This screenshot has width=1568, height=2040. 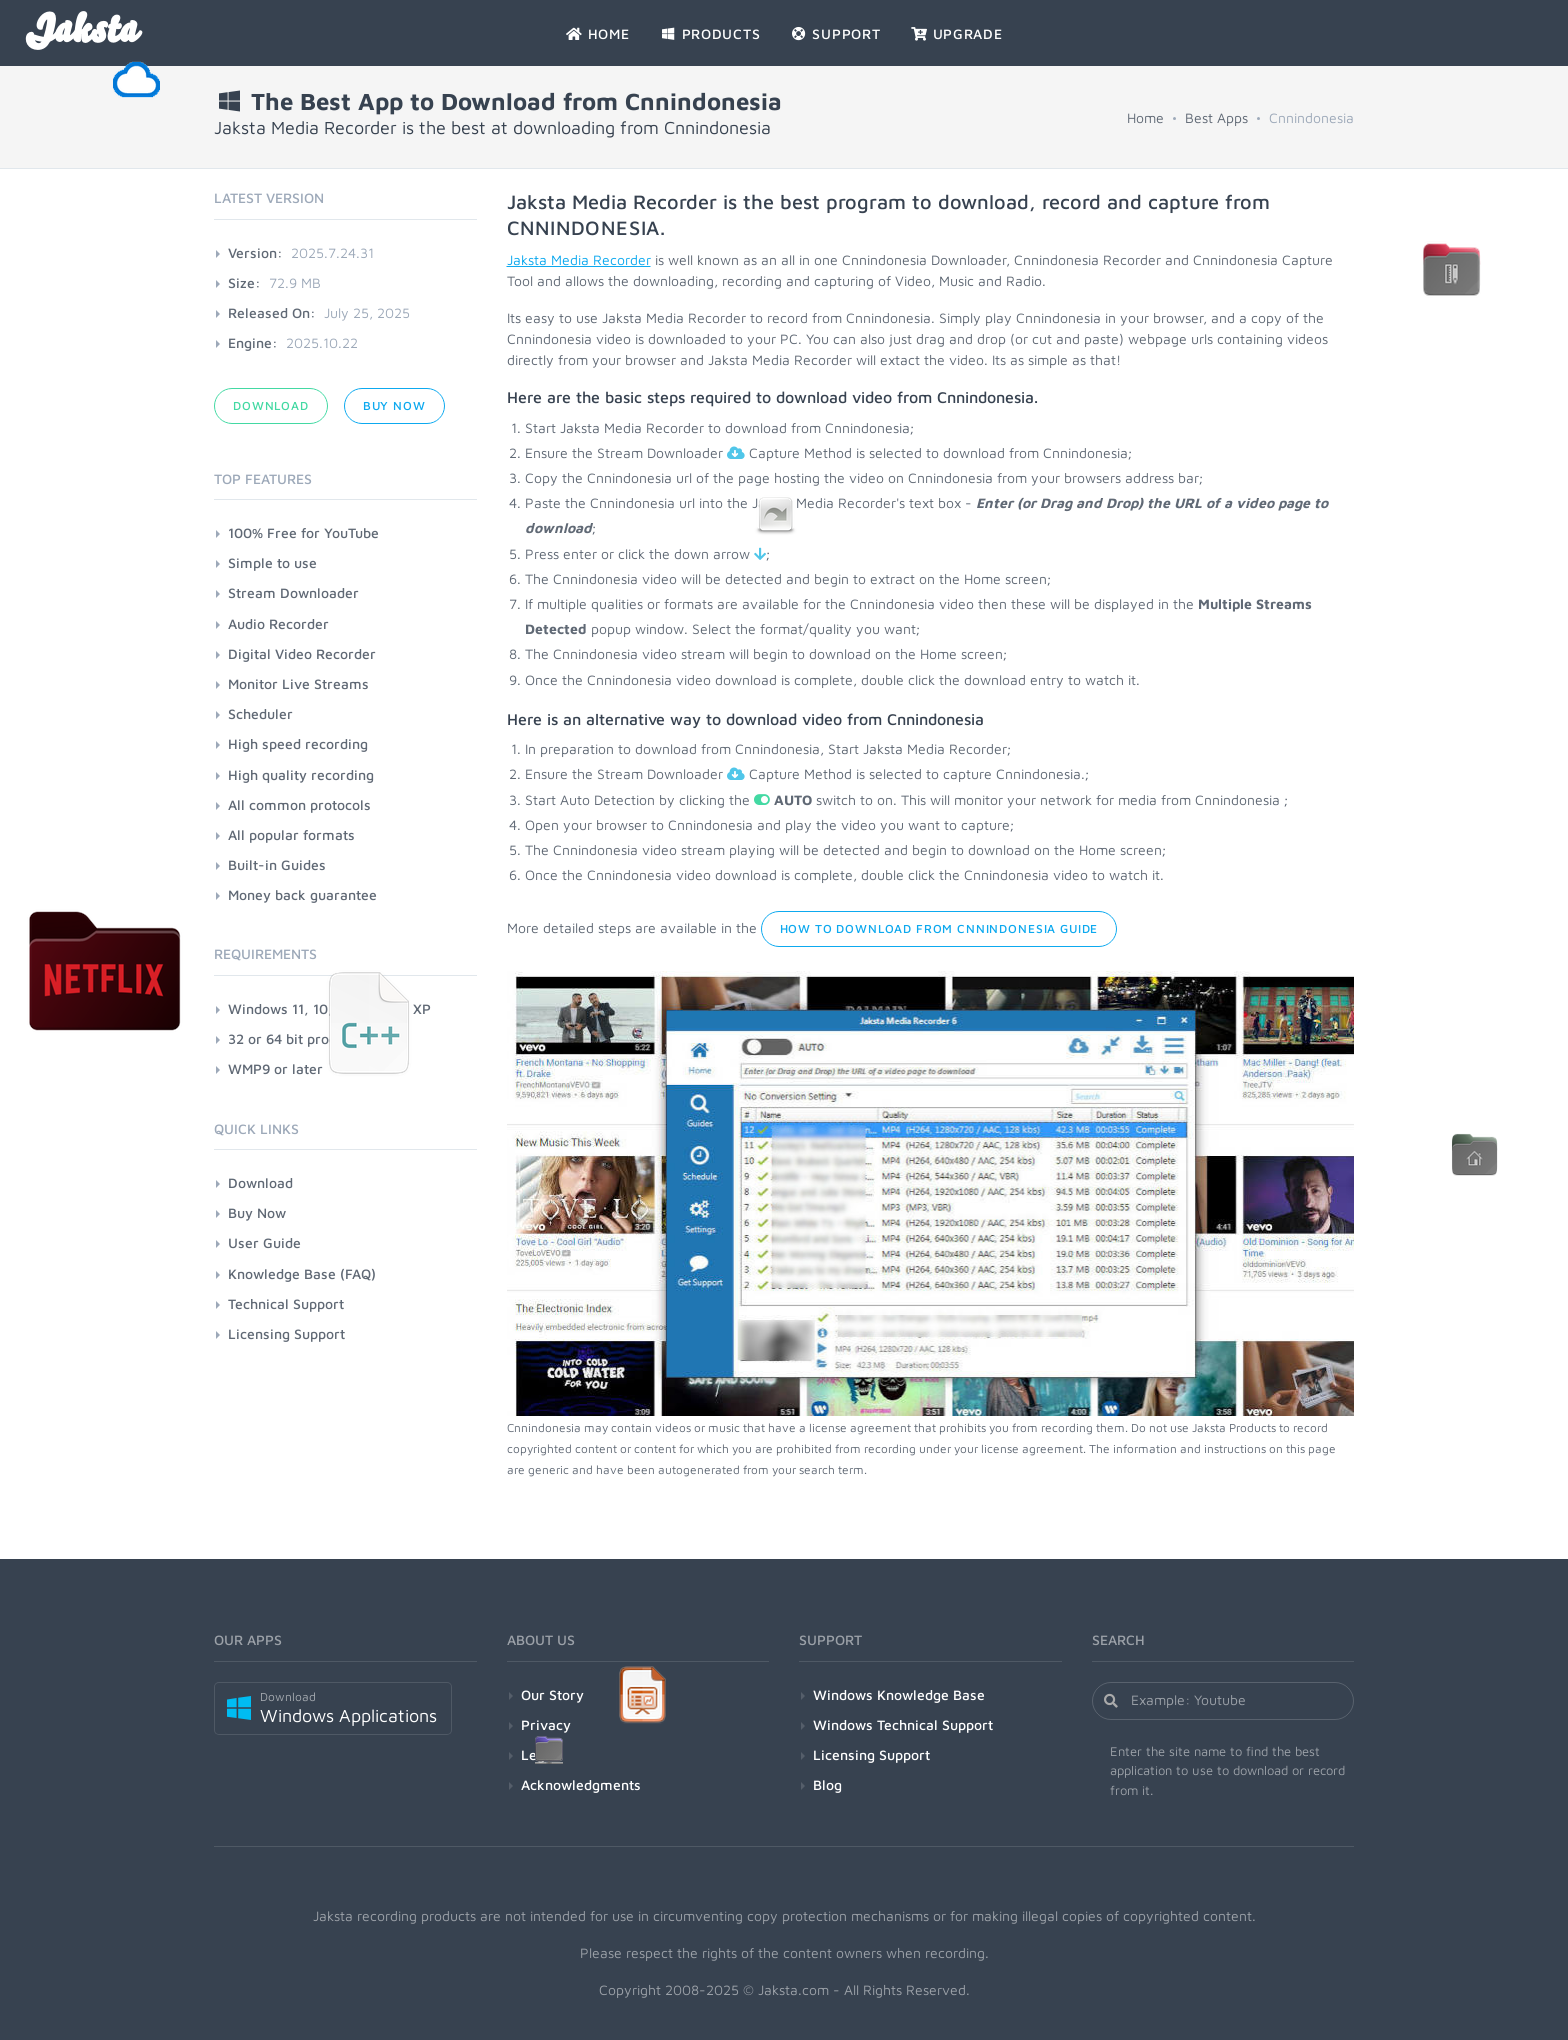 What do you see at coordinates (136, 81) in the screenshot?
I see `file synced to OneDrive cloud storage` at bounding box center [136, 81].